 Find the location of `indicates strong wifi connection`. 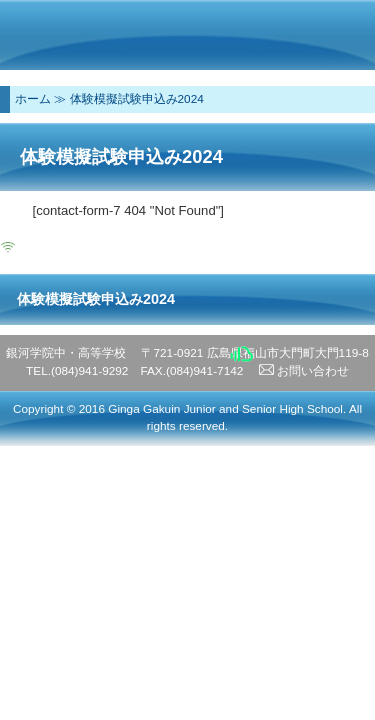

indicates strong wifi connection is located at coordinates (8, 247).